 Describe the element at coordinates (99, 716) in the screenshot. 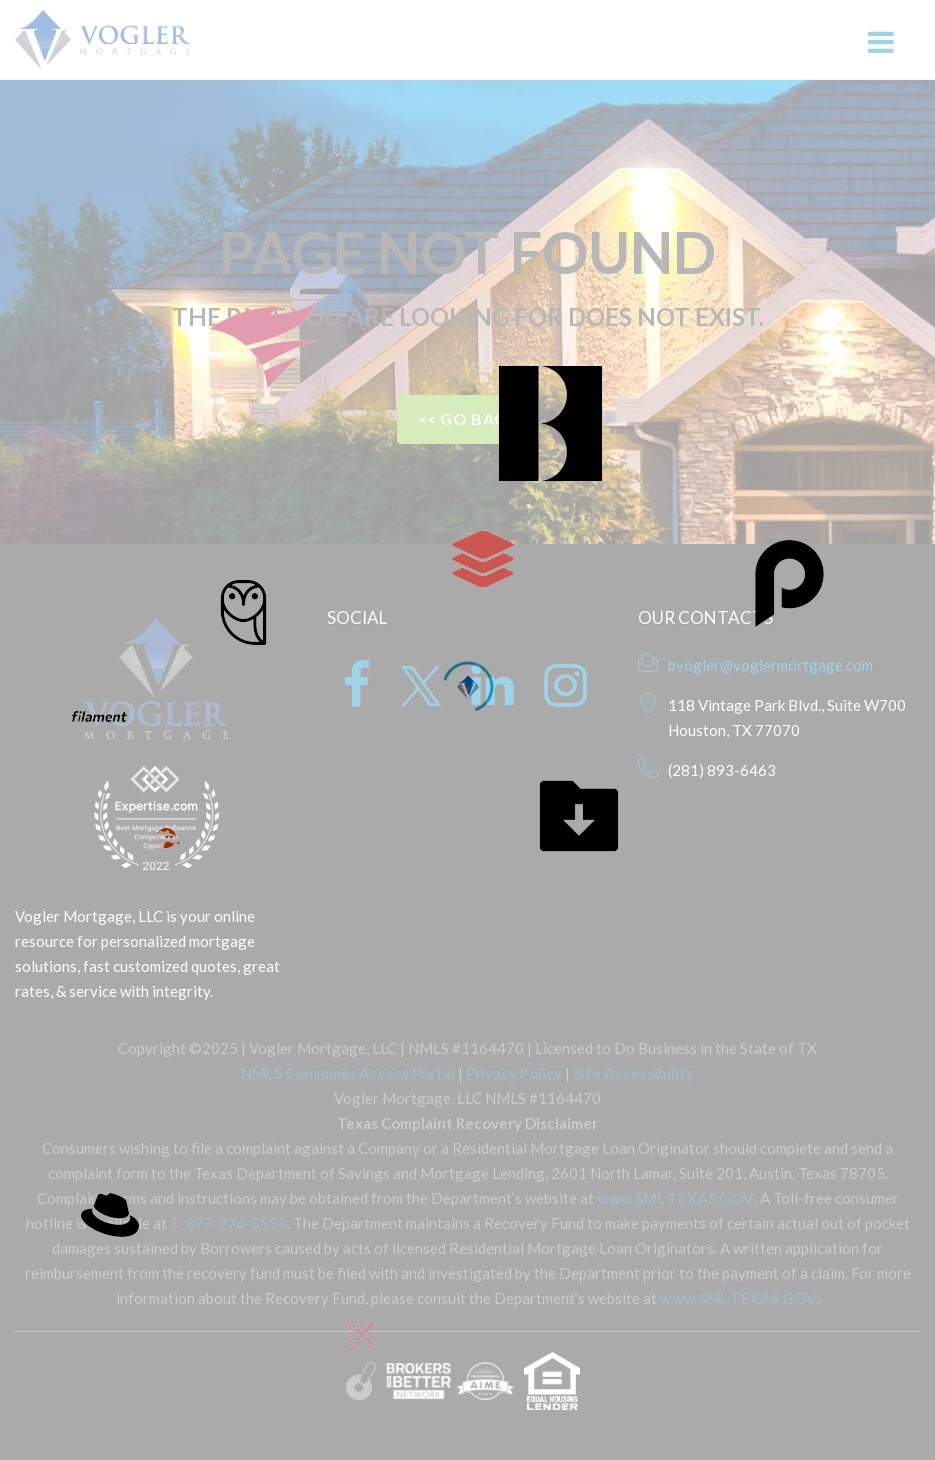

I see `filament brand logo` at that location.